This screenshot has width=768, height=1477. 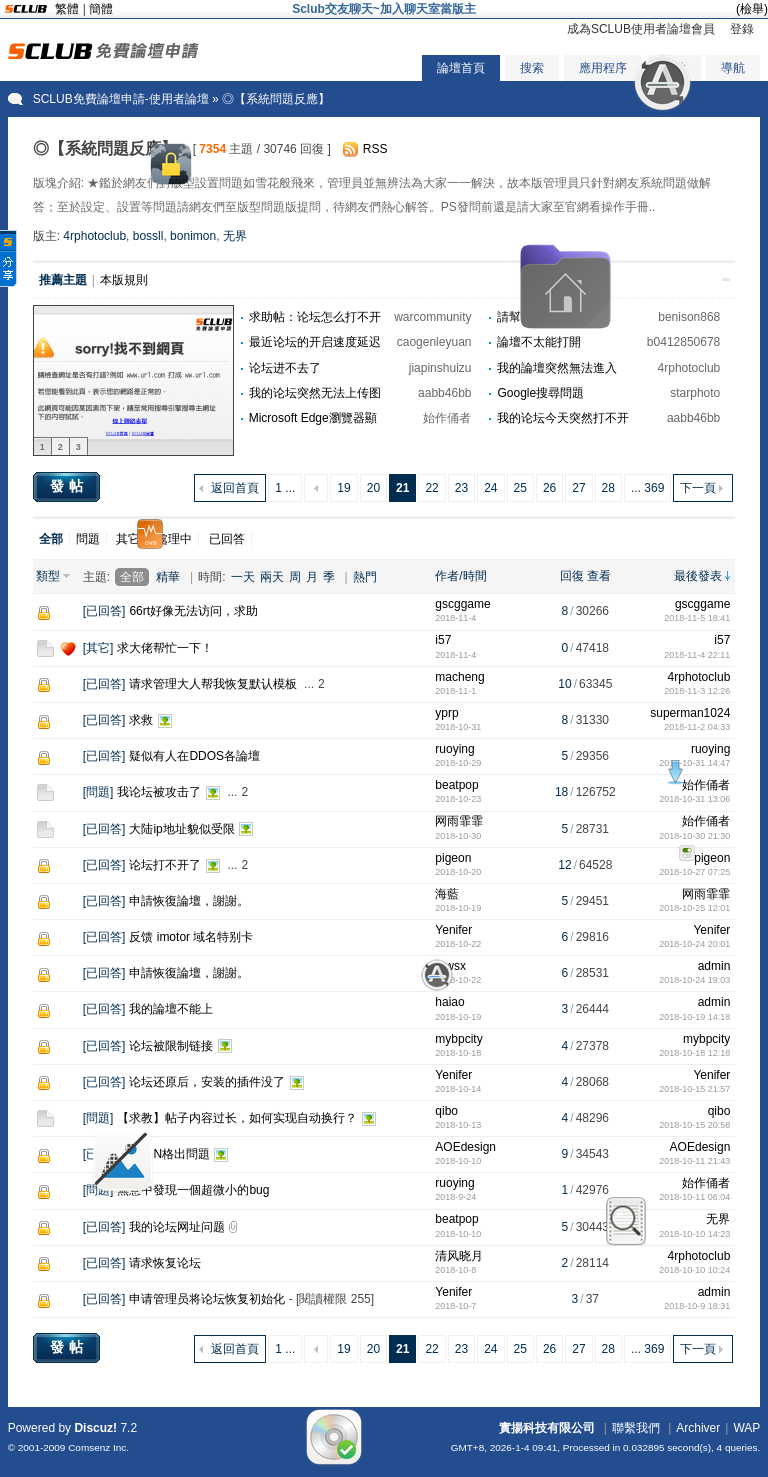 What do you see at coordinates (150, 534) in the screenshot?
I see `open a VirtualBox appliance file (.ova)` at bounding box center [150, 534].